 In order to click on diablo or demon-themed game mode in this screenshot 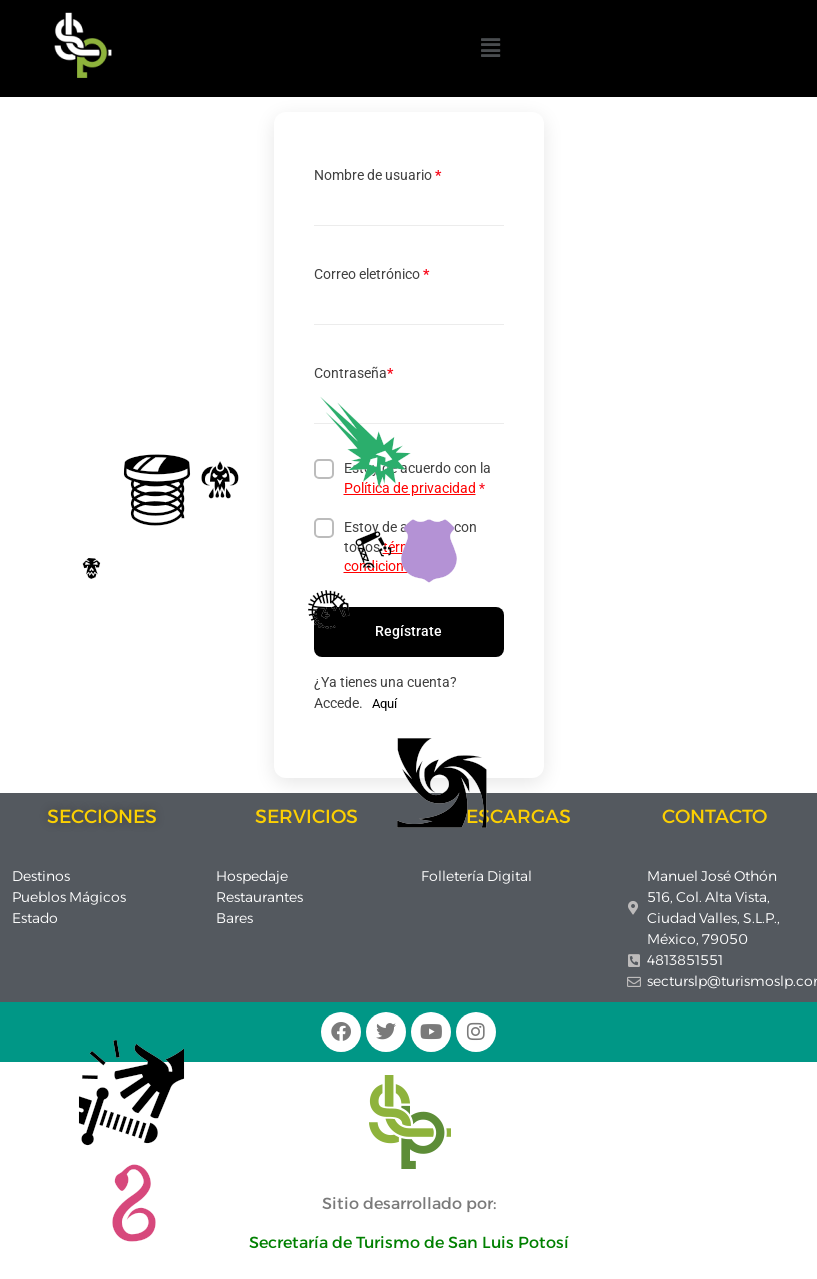, I will do `click(220, 480)`.